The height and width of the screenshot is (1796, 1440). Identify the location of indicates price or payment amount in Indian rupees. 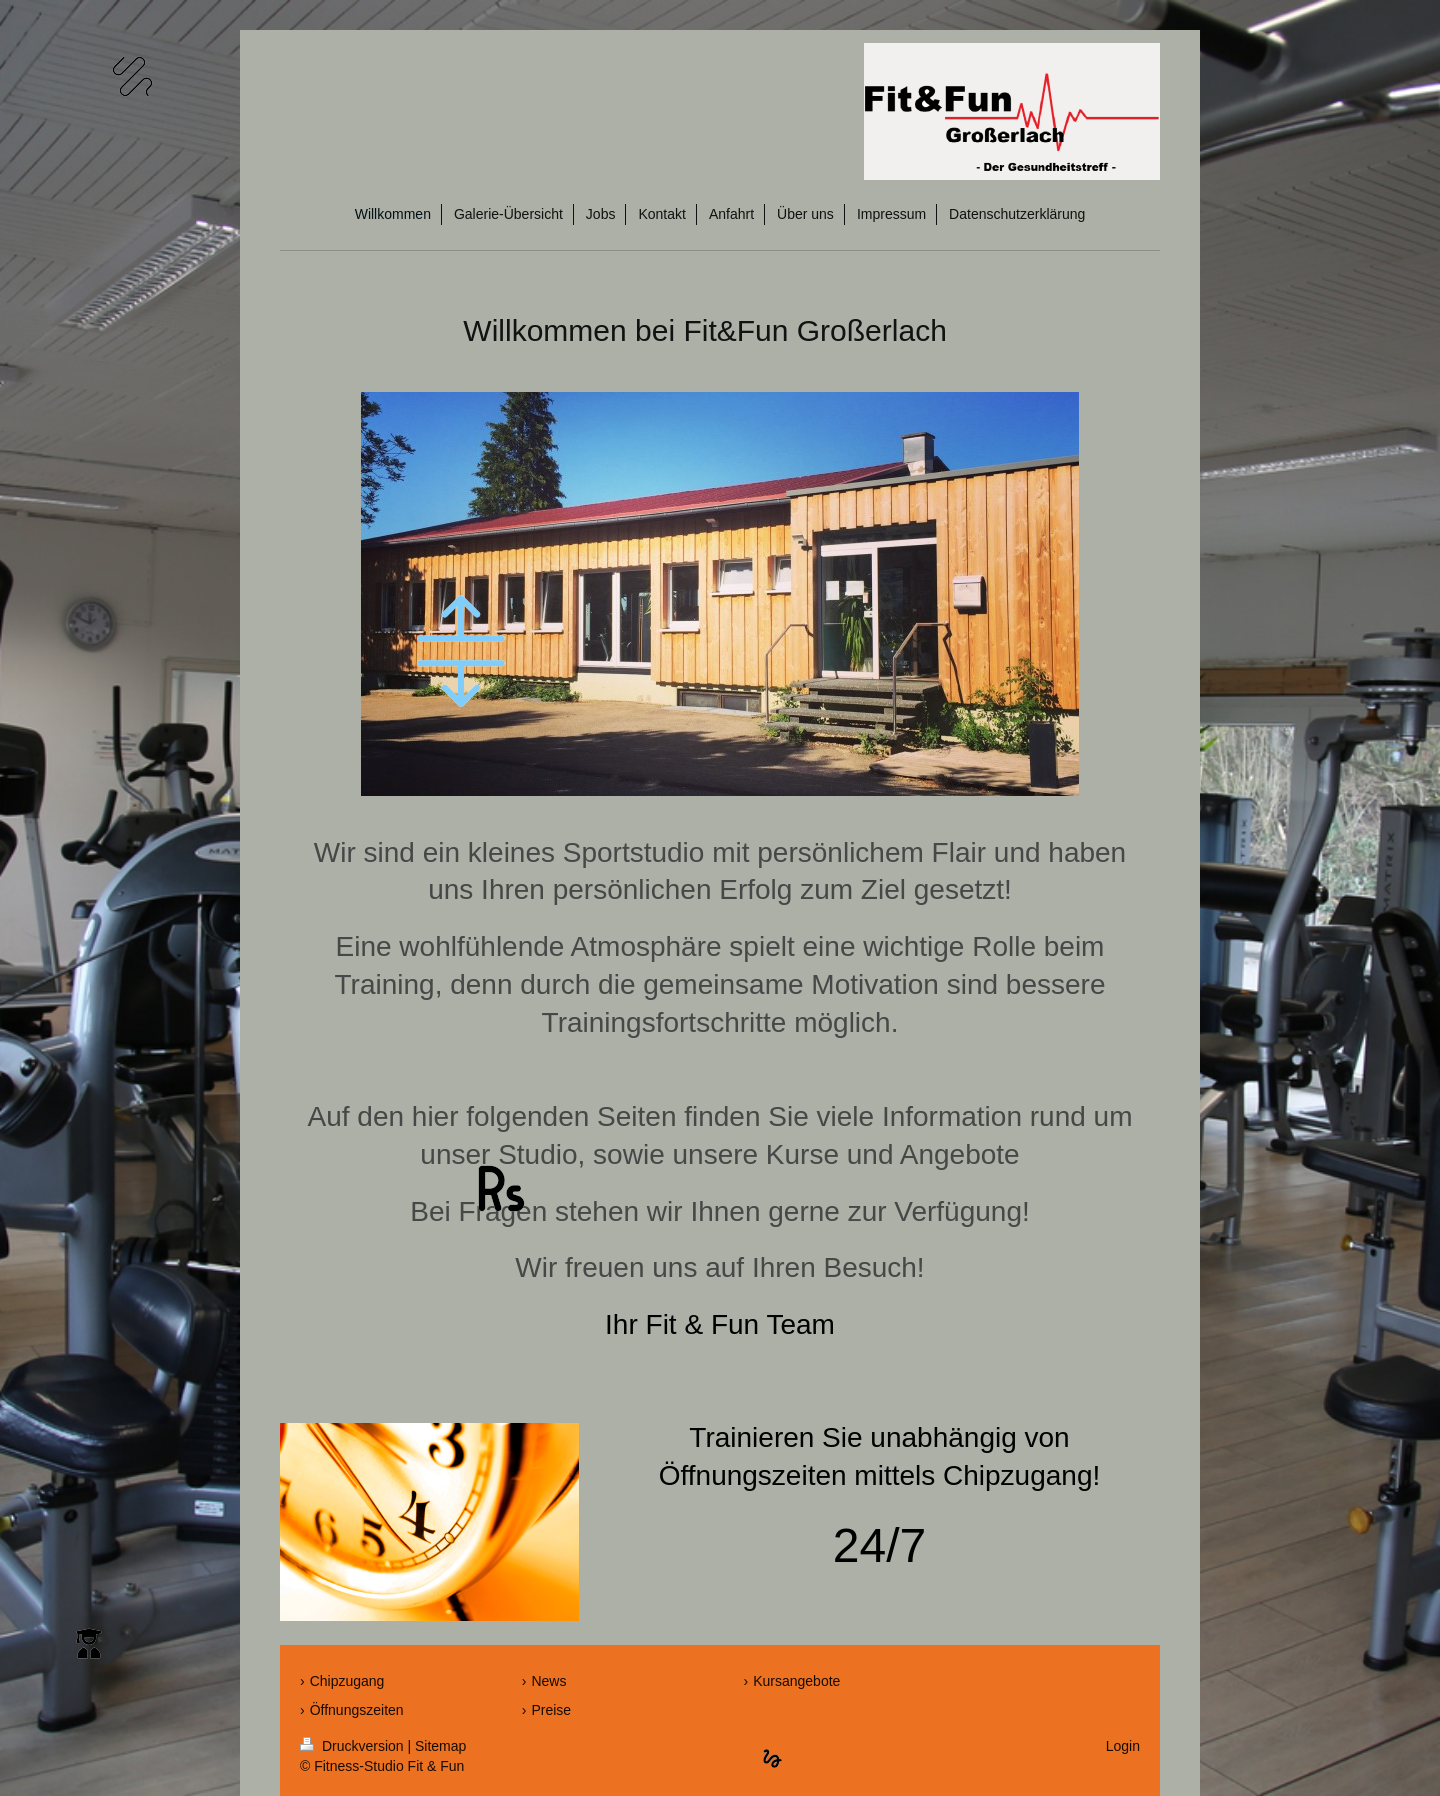
(501, 1188).